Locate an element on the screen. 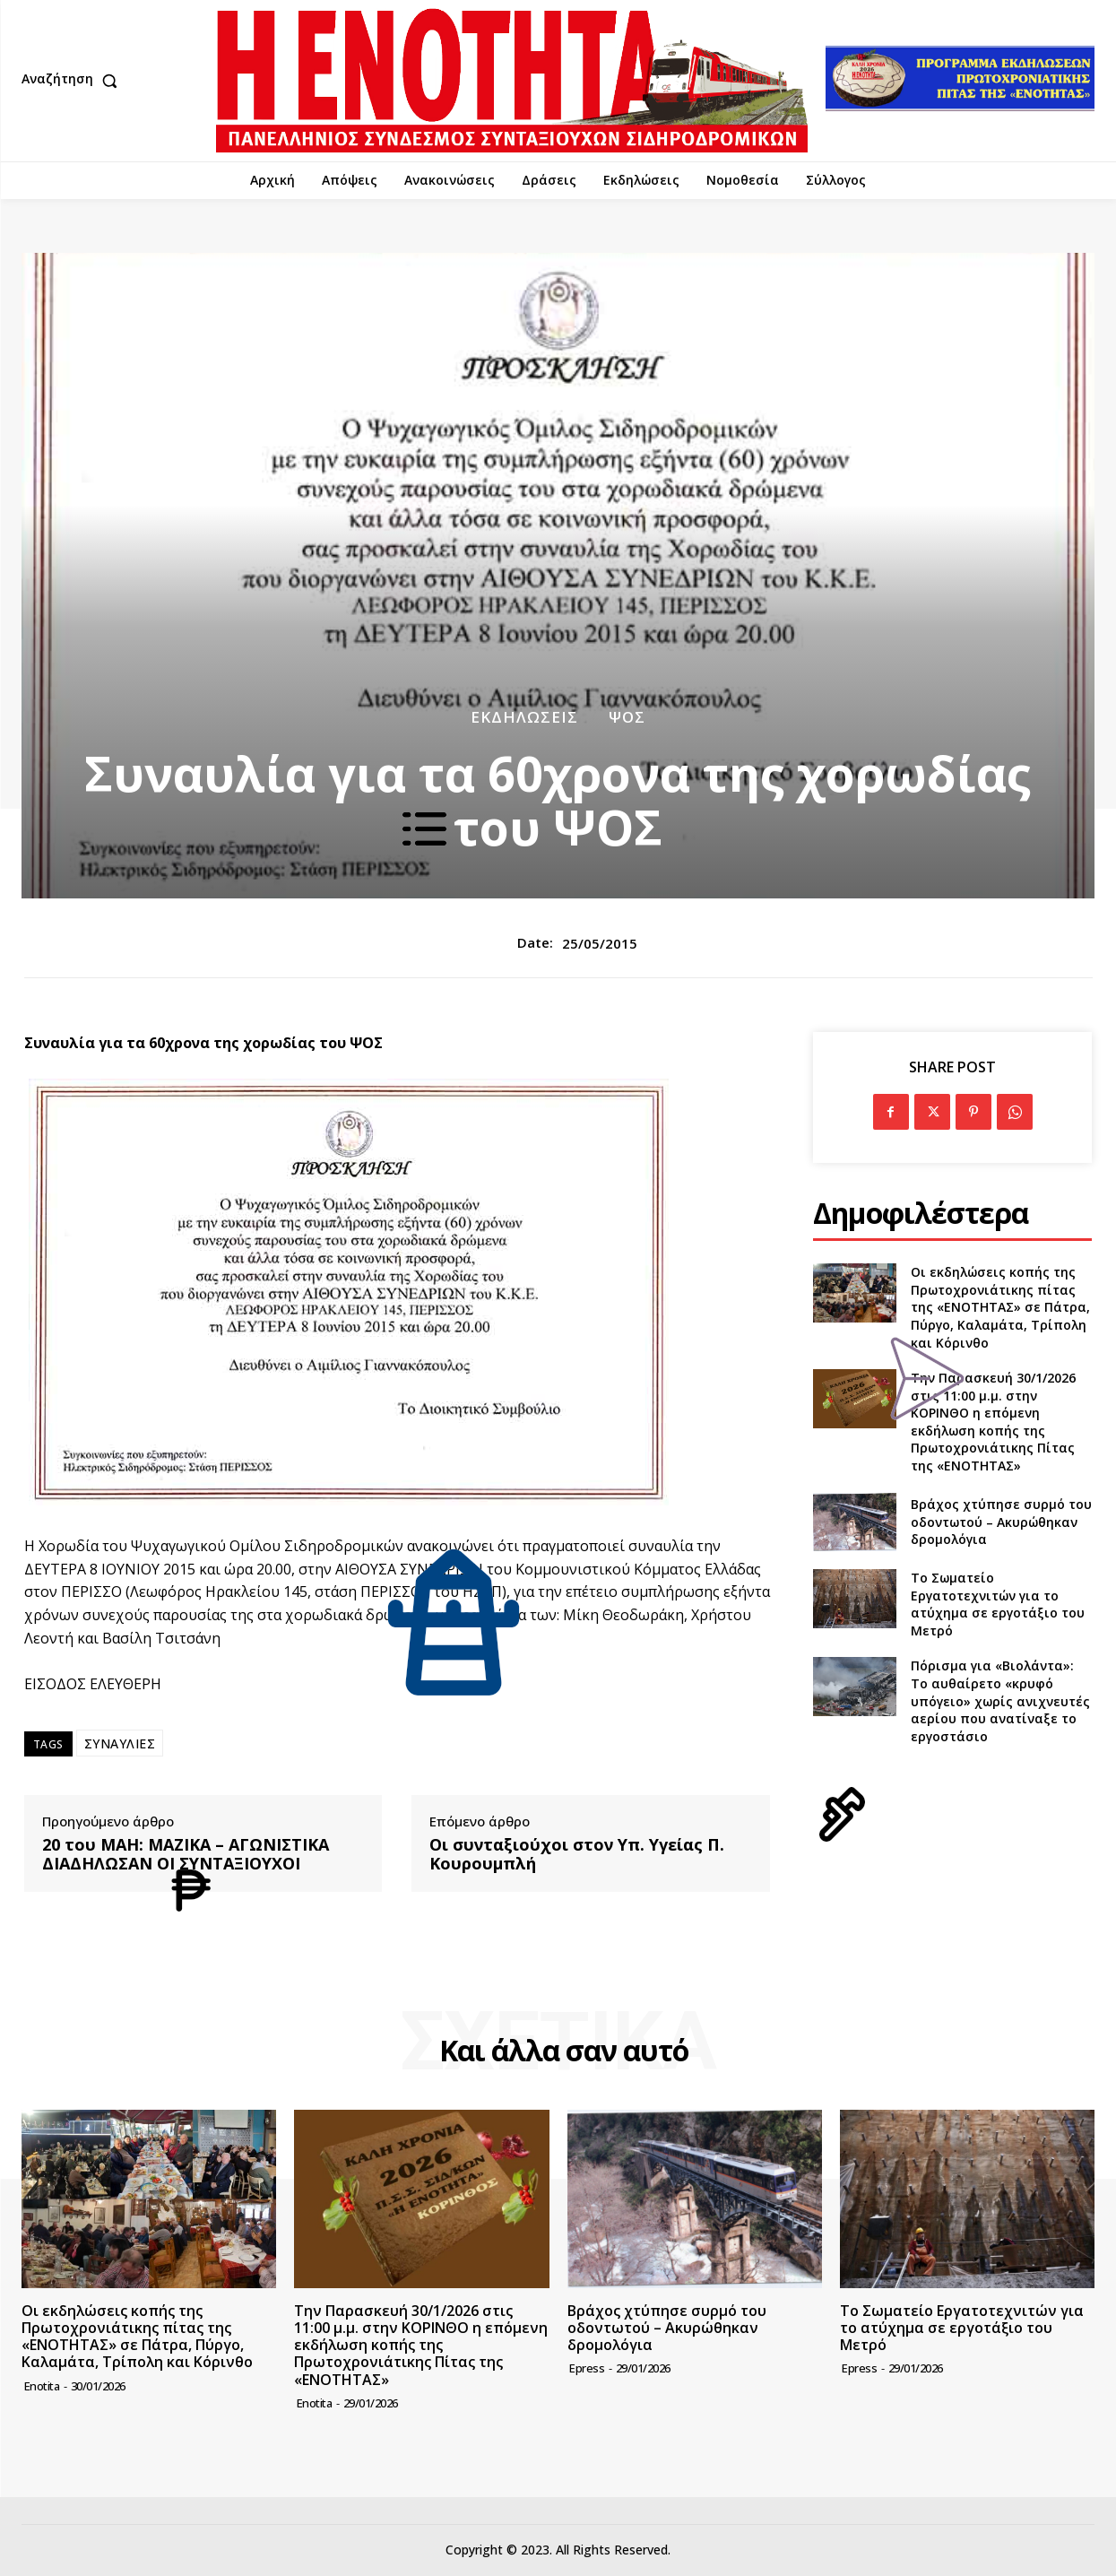 The image size is (1116, 2576). indicates pricing or payment in Philippine pesos is located at coordinates (189, 1890).